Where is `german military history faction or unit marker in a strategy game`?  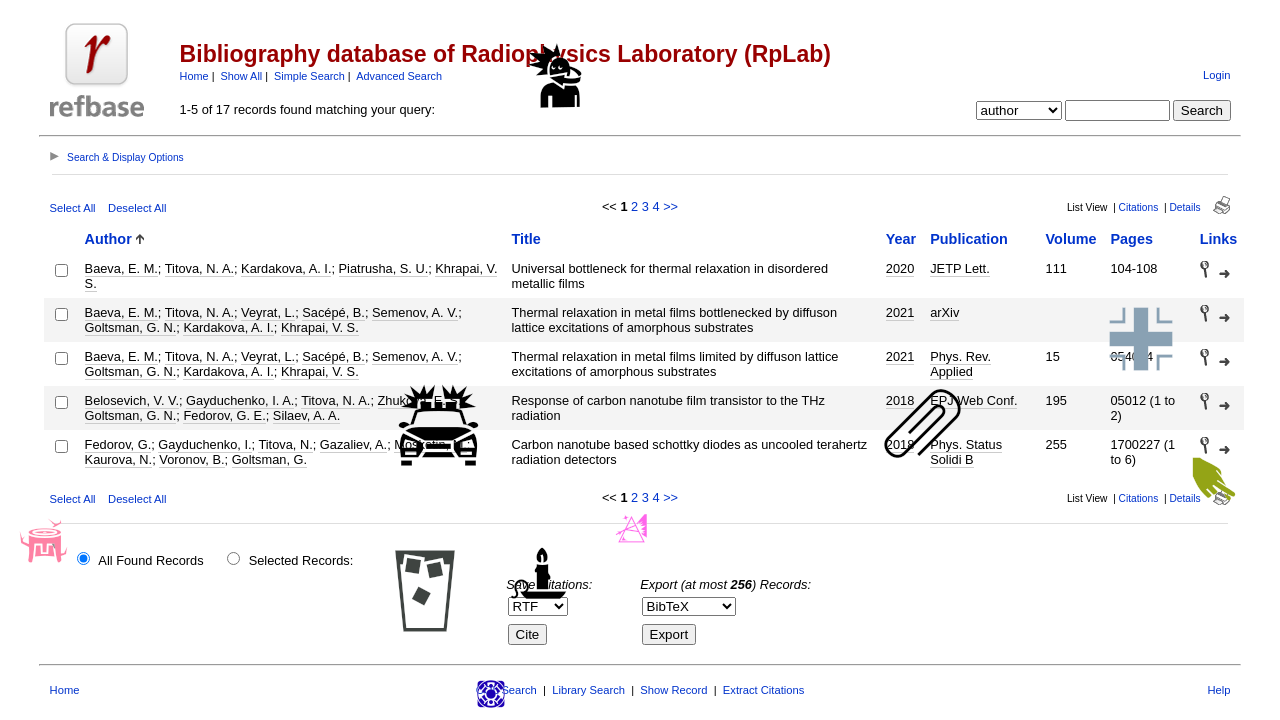 german military history faction or unit marker in a strategy game is located at coordinates (1141, 339).